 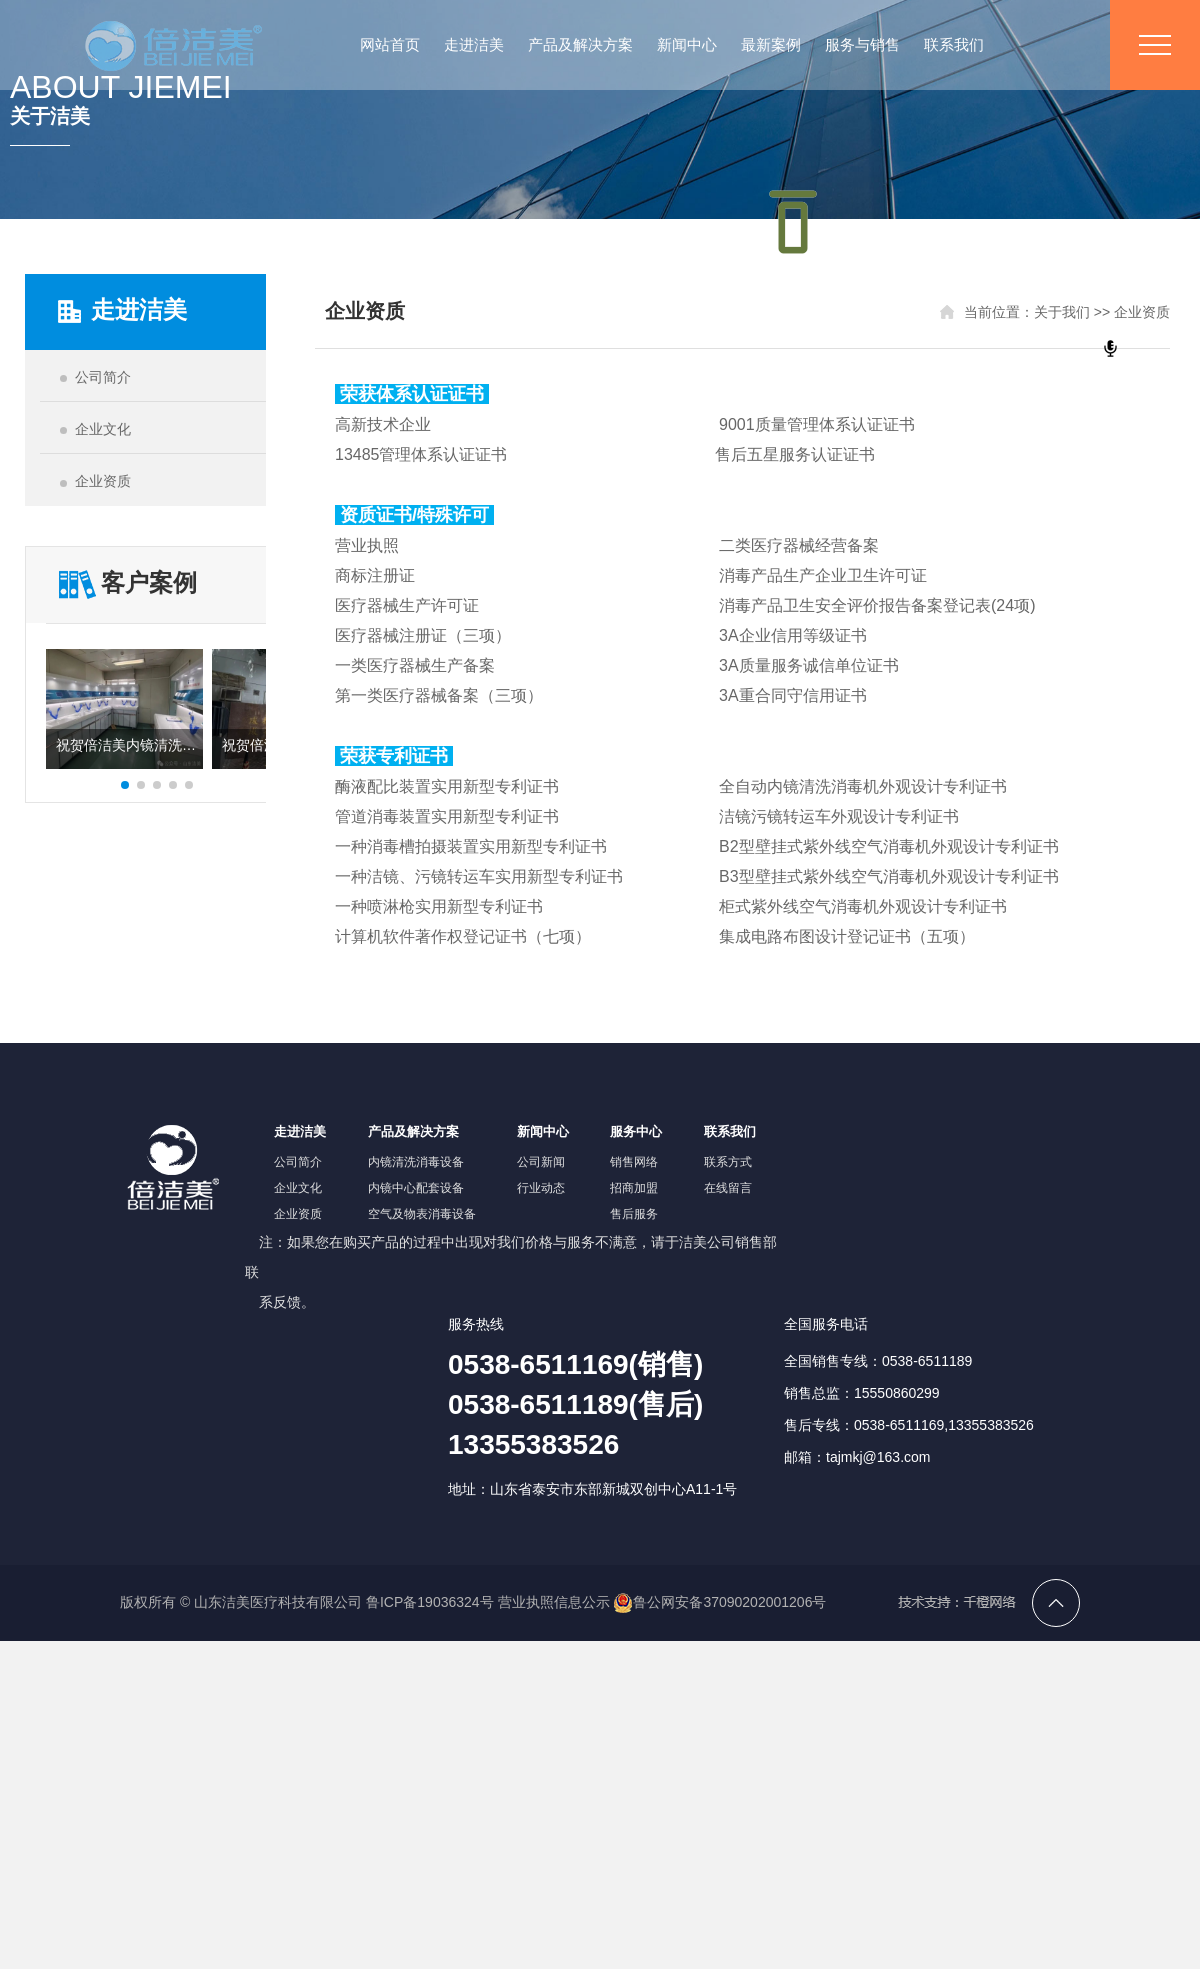 What do you see at coordinates (1110, 348) in the screenshot?
I see `tap to record audio or voice message` at bounding box center [1110, 348].